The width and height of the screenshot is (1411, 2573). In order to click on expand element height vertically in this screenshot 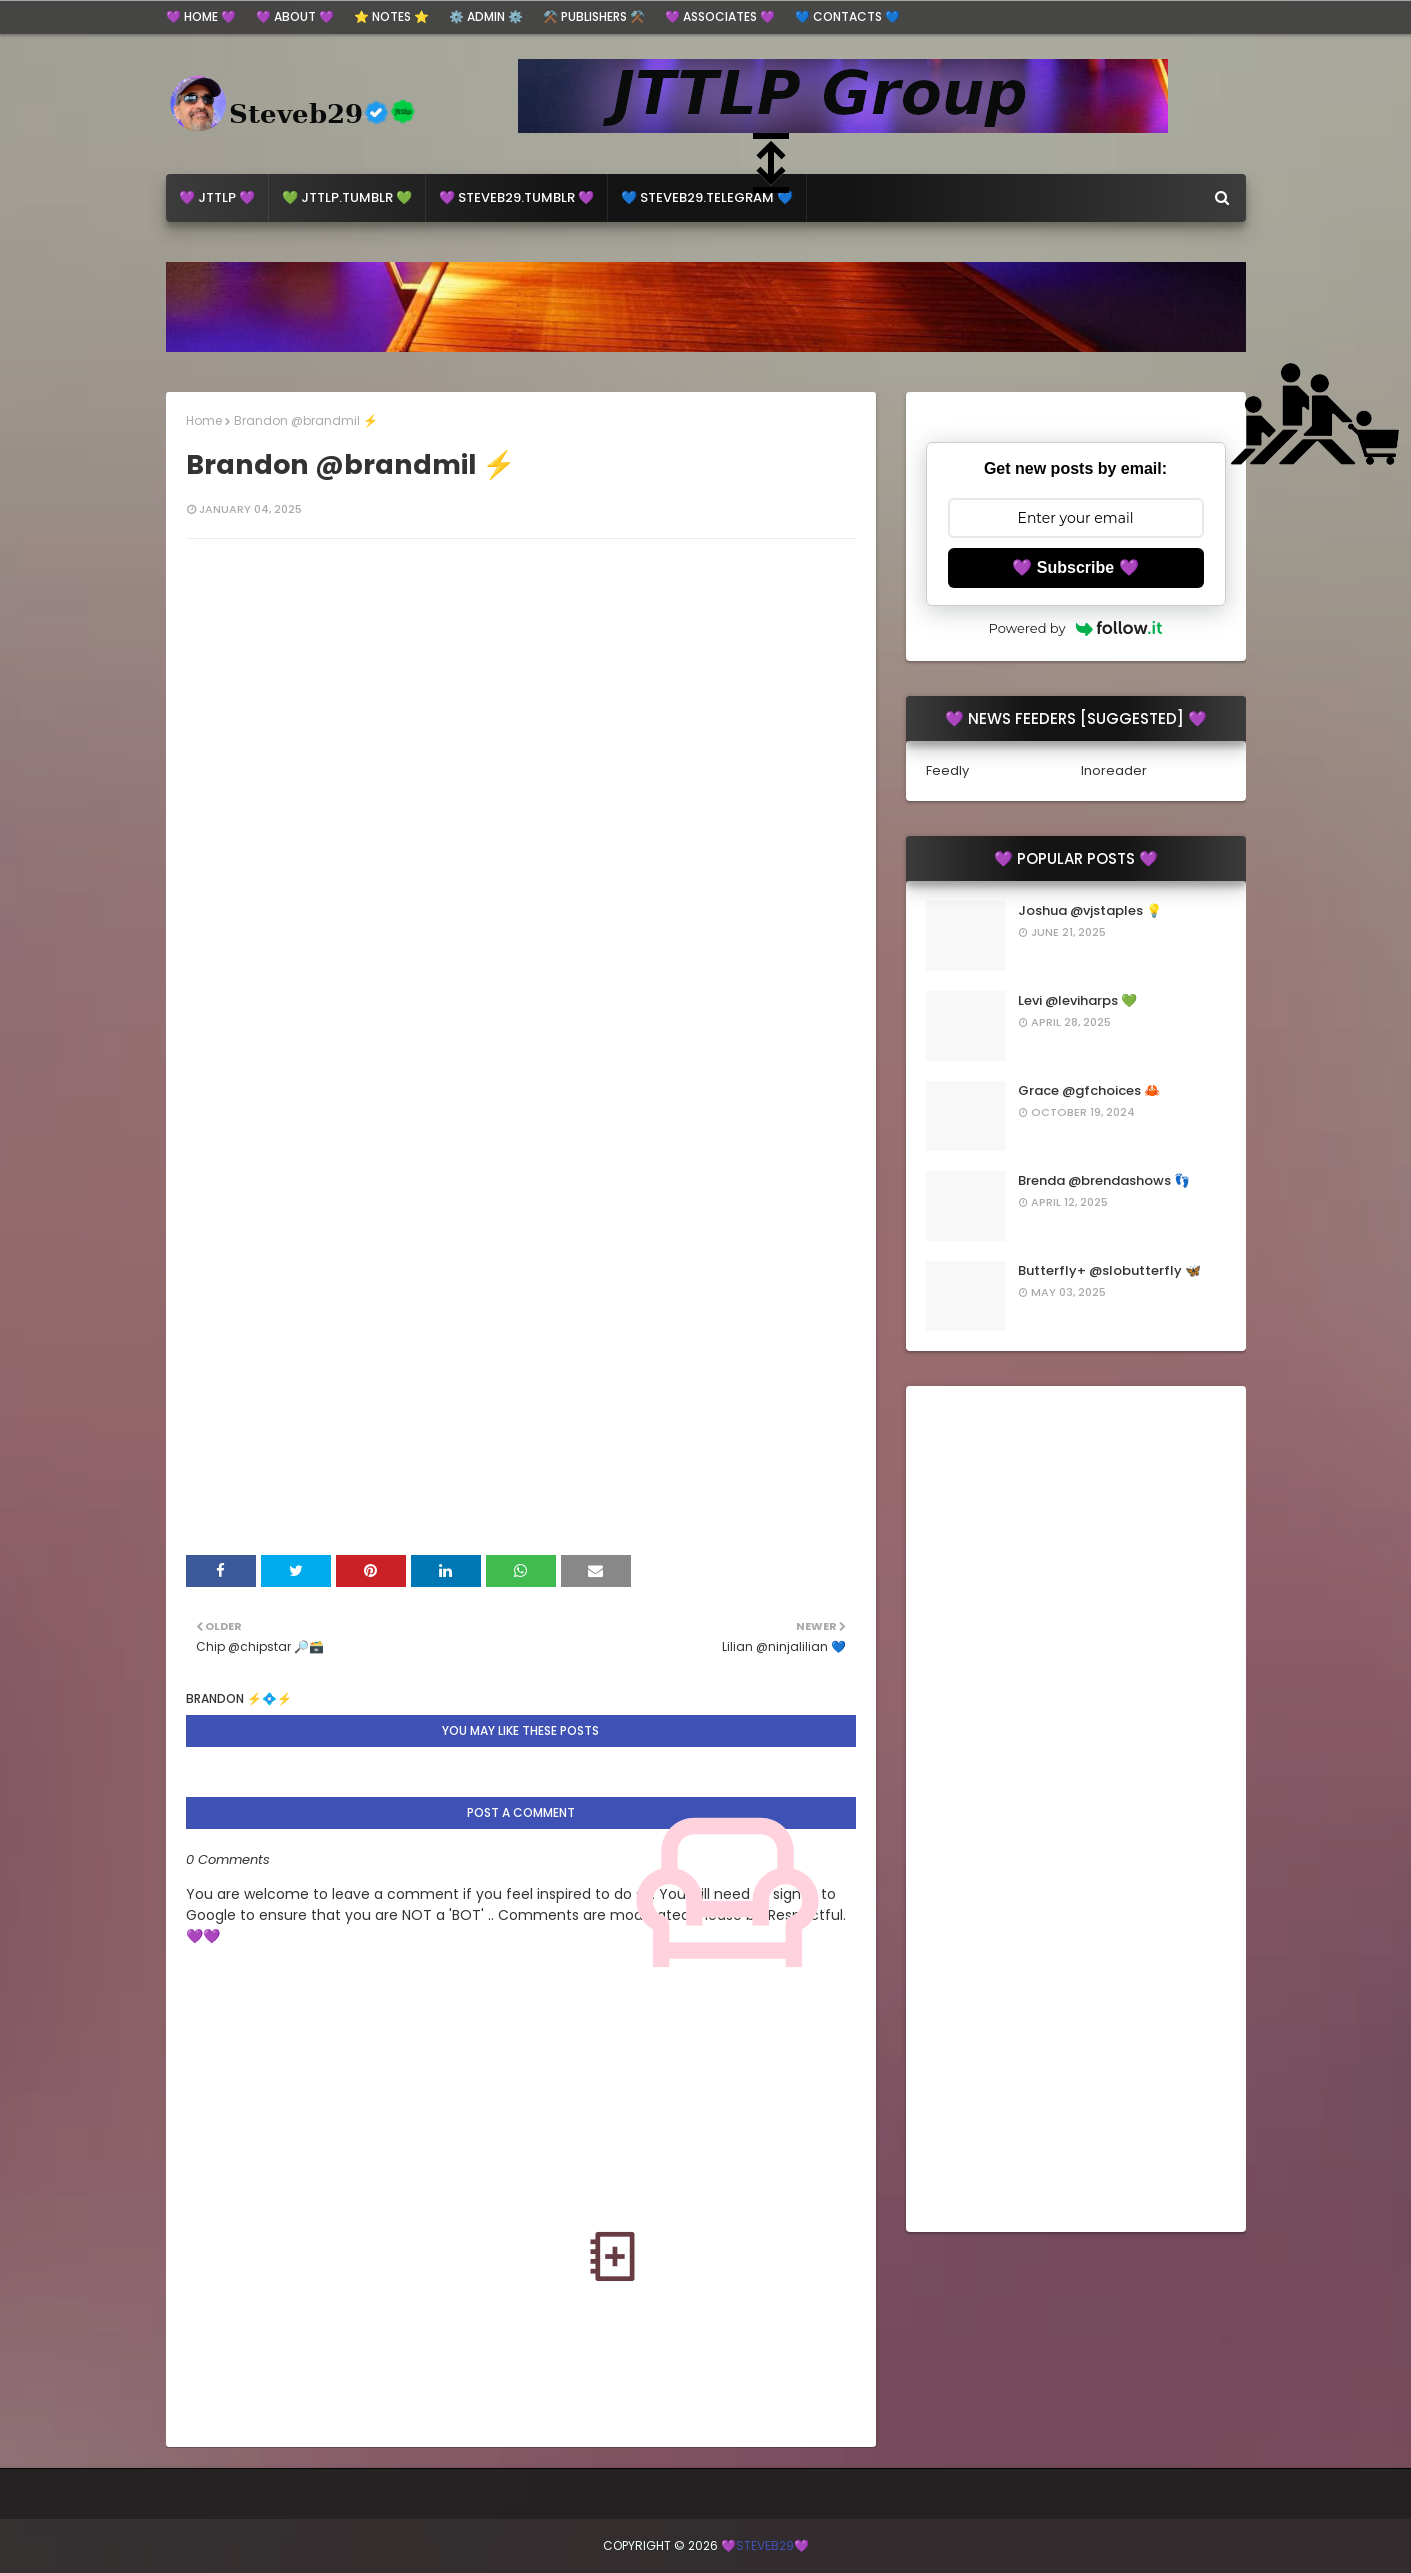, I will do `click(771, 163)`.